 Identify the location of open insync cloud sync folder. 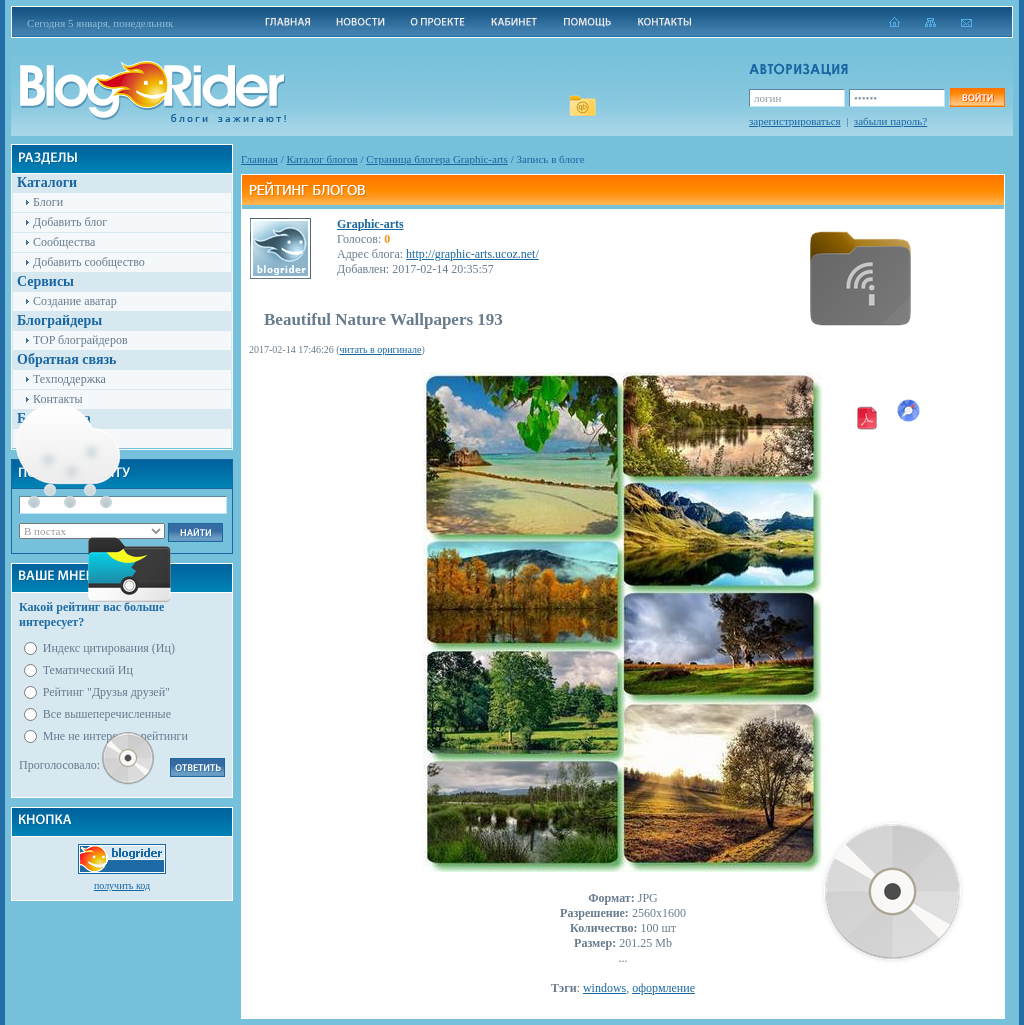
(860, 278).